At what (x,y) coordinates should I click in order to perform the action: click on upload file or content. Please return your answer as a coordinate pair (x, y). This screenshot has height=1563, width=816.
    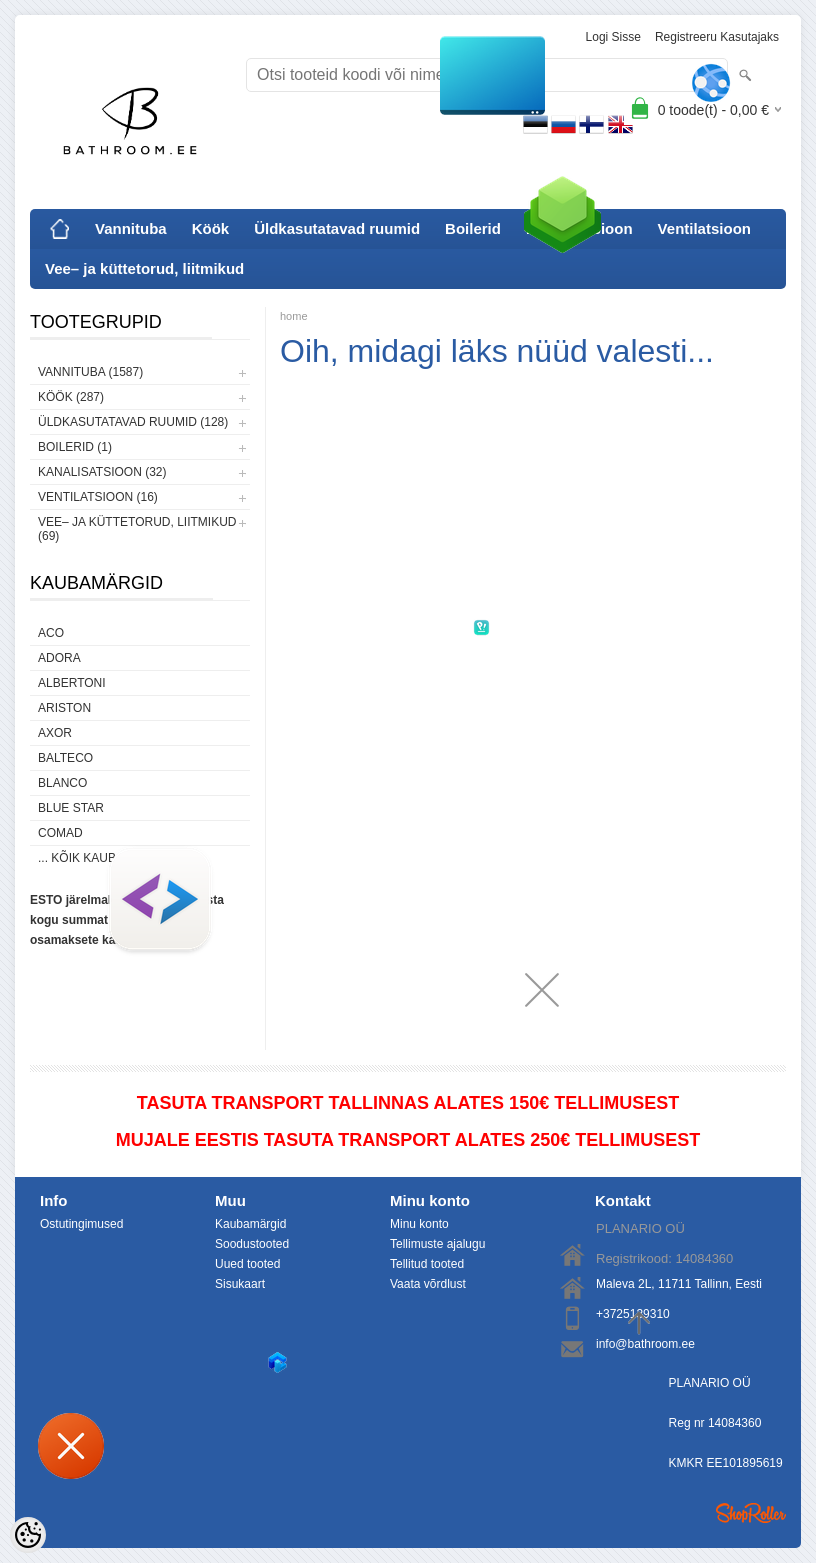
    Looking at the image, I should click on (639, 1323).